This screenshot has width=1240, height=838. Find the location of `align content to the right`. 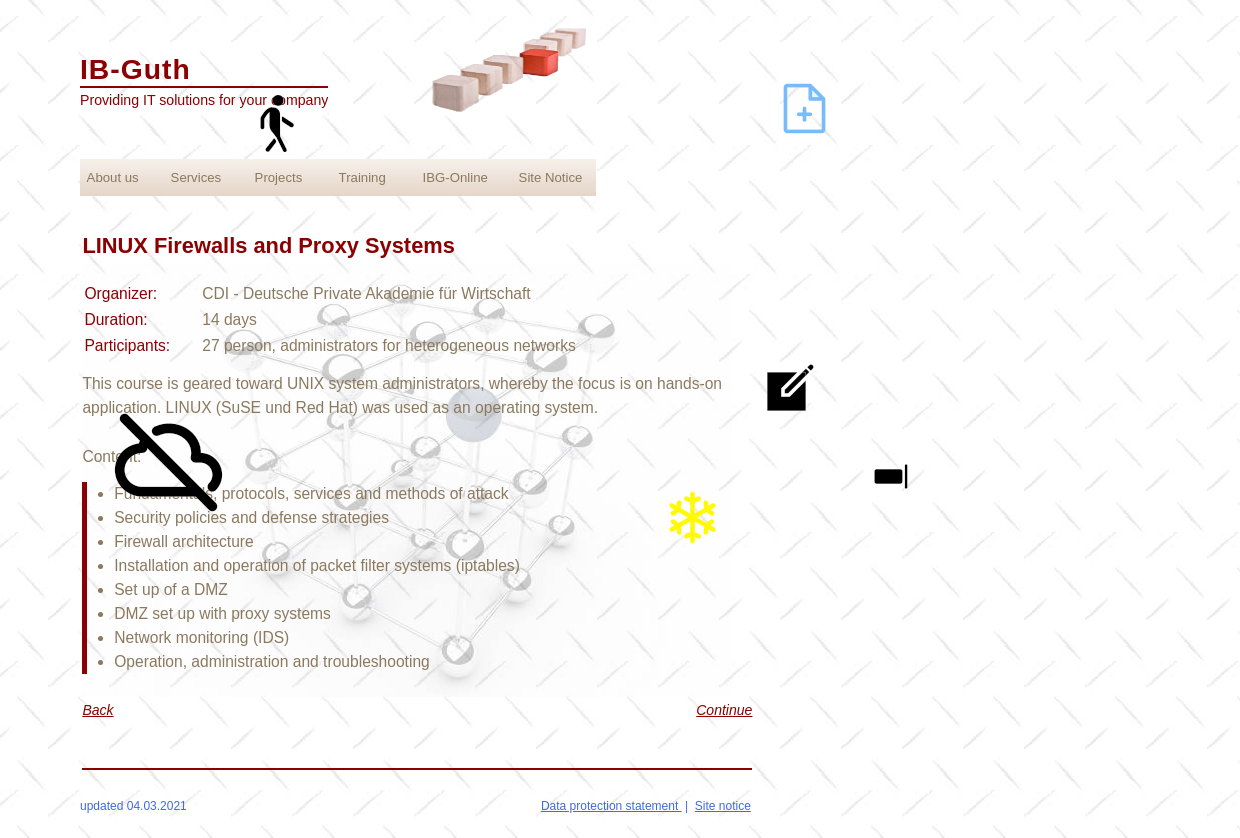

align content to the right is located at coordinates (891, 476).